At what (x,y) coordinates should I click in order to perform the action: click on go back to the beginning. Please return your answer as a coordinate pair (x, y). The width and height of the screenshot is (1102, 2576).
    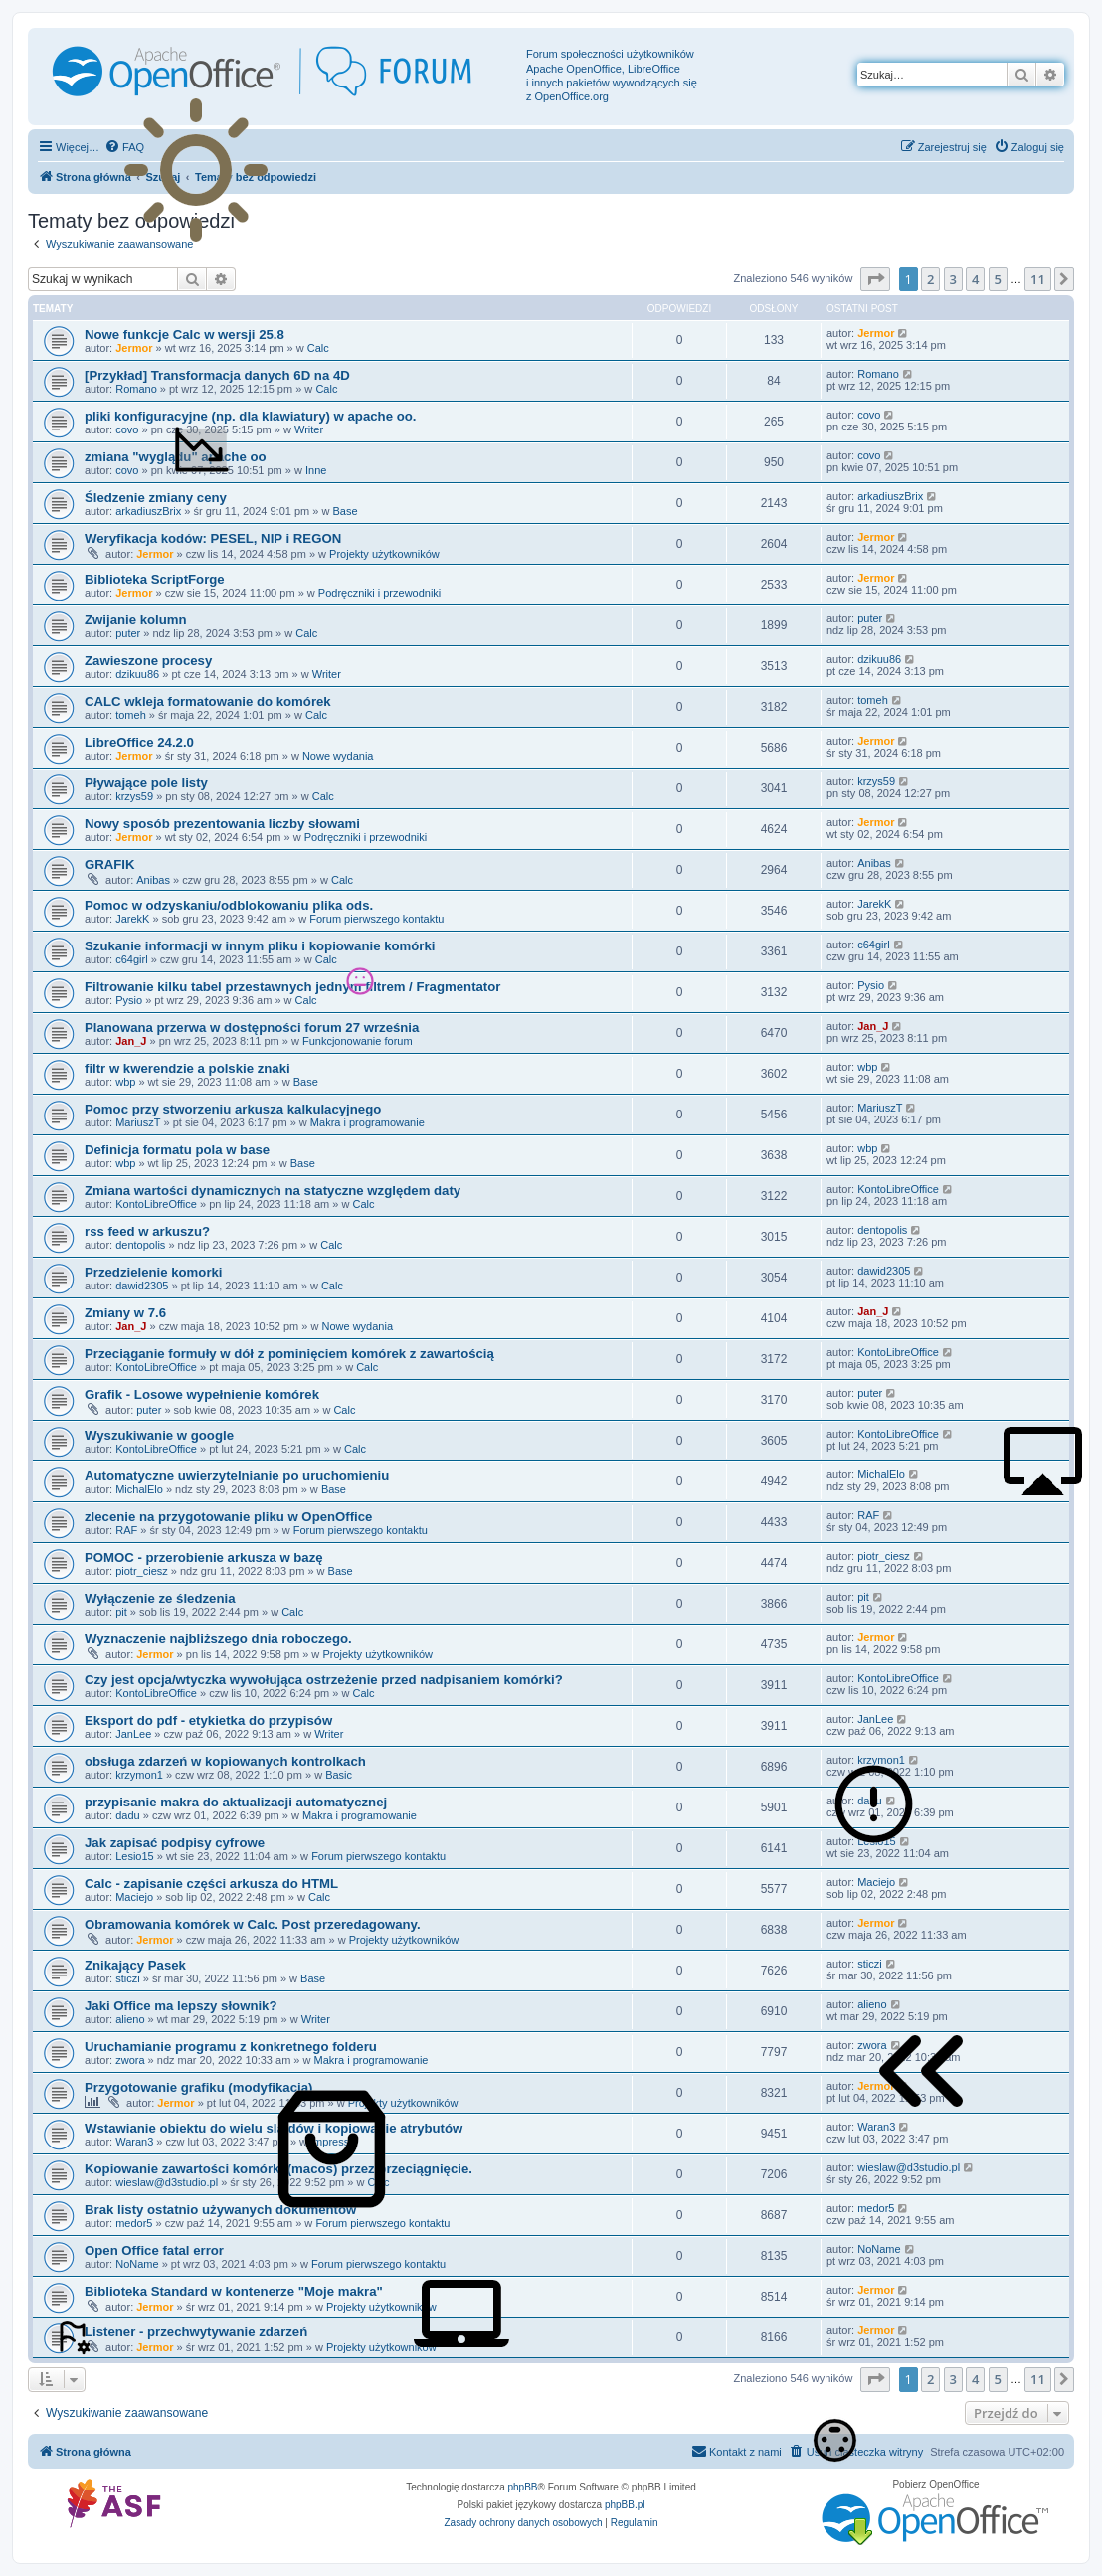
    Looking at the image, I should click on (921, 2071).